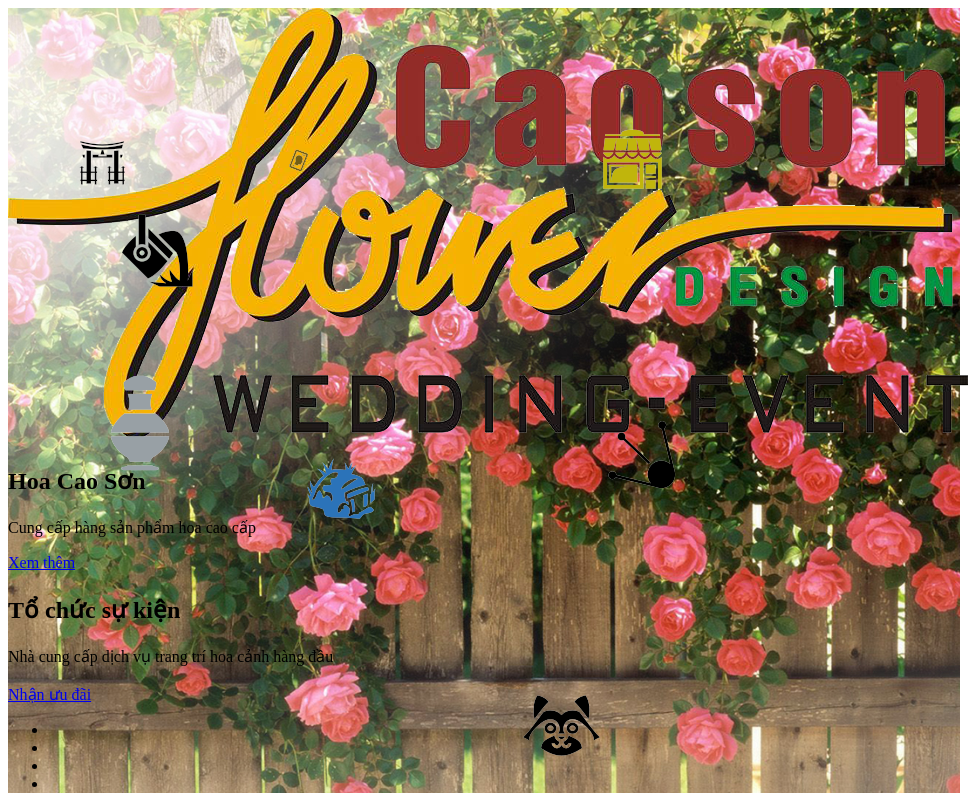 This screenshot has width=968, height=809. What do you see at coordinates (140, 423) in the screenshot?
I see `view pottery or ceramics collection` at bounding box center [140, 423].